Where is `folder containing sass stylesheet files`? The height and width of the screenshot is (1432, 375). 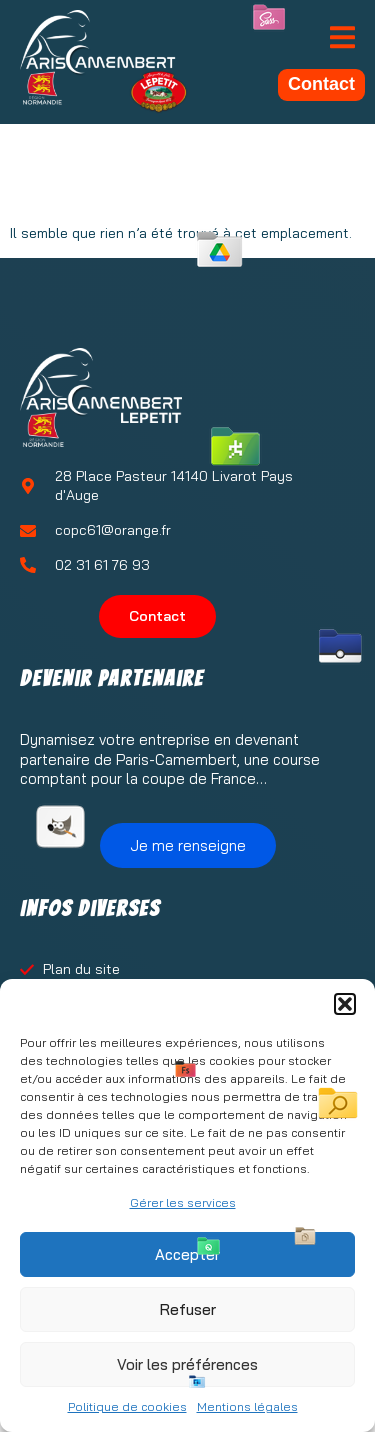 folder containing sass stylesheet files is located at coordinates (269, 18).